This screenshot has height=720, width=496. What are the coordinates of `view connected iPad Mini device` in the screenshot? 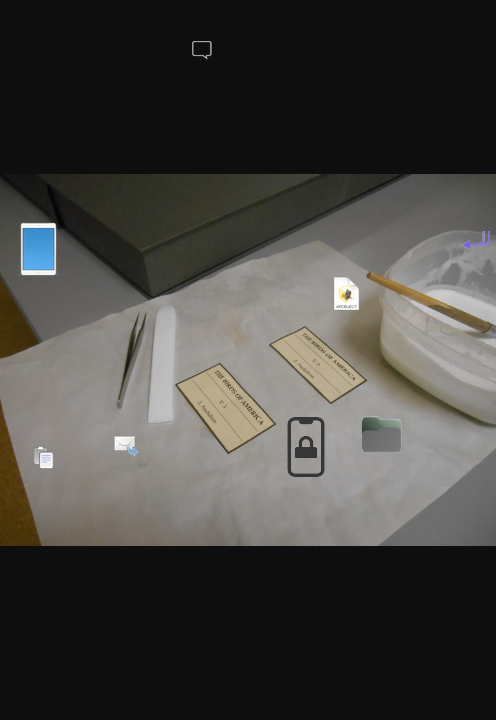 It's located at (38, 244).